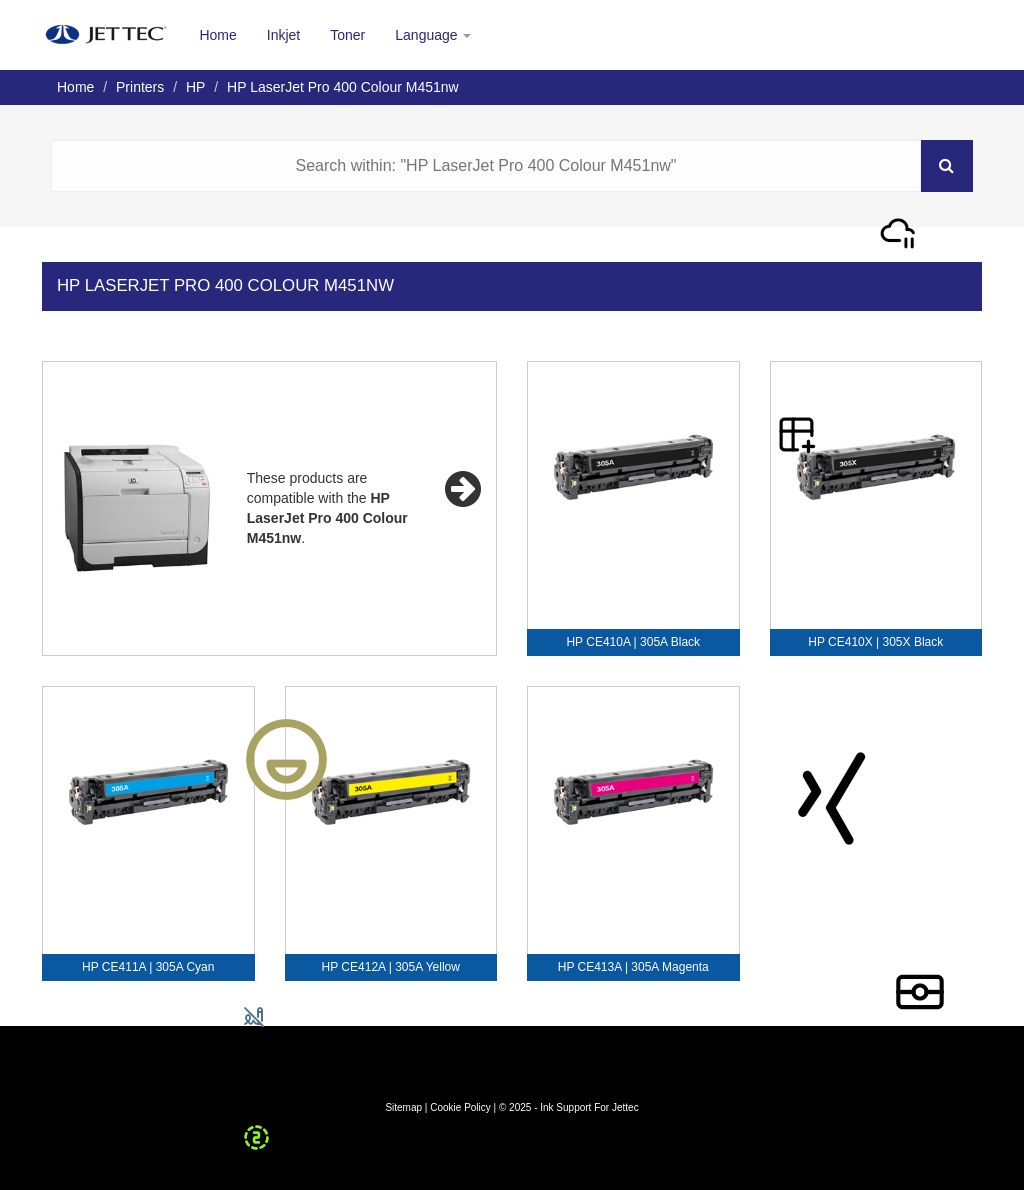  What do you see at coordinates (256, 1137) in the screenshot?
I see `step 2 of a multi-step process` at bounding box center [256, 1137].